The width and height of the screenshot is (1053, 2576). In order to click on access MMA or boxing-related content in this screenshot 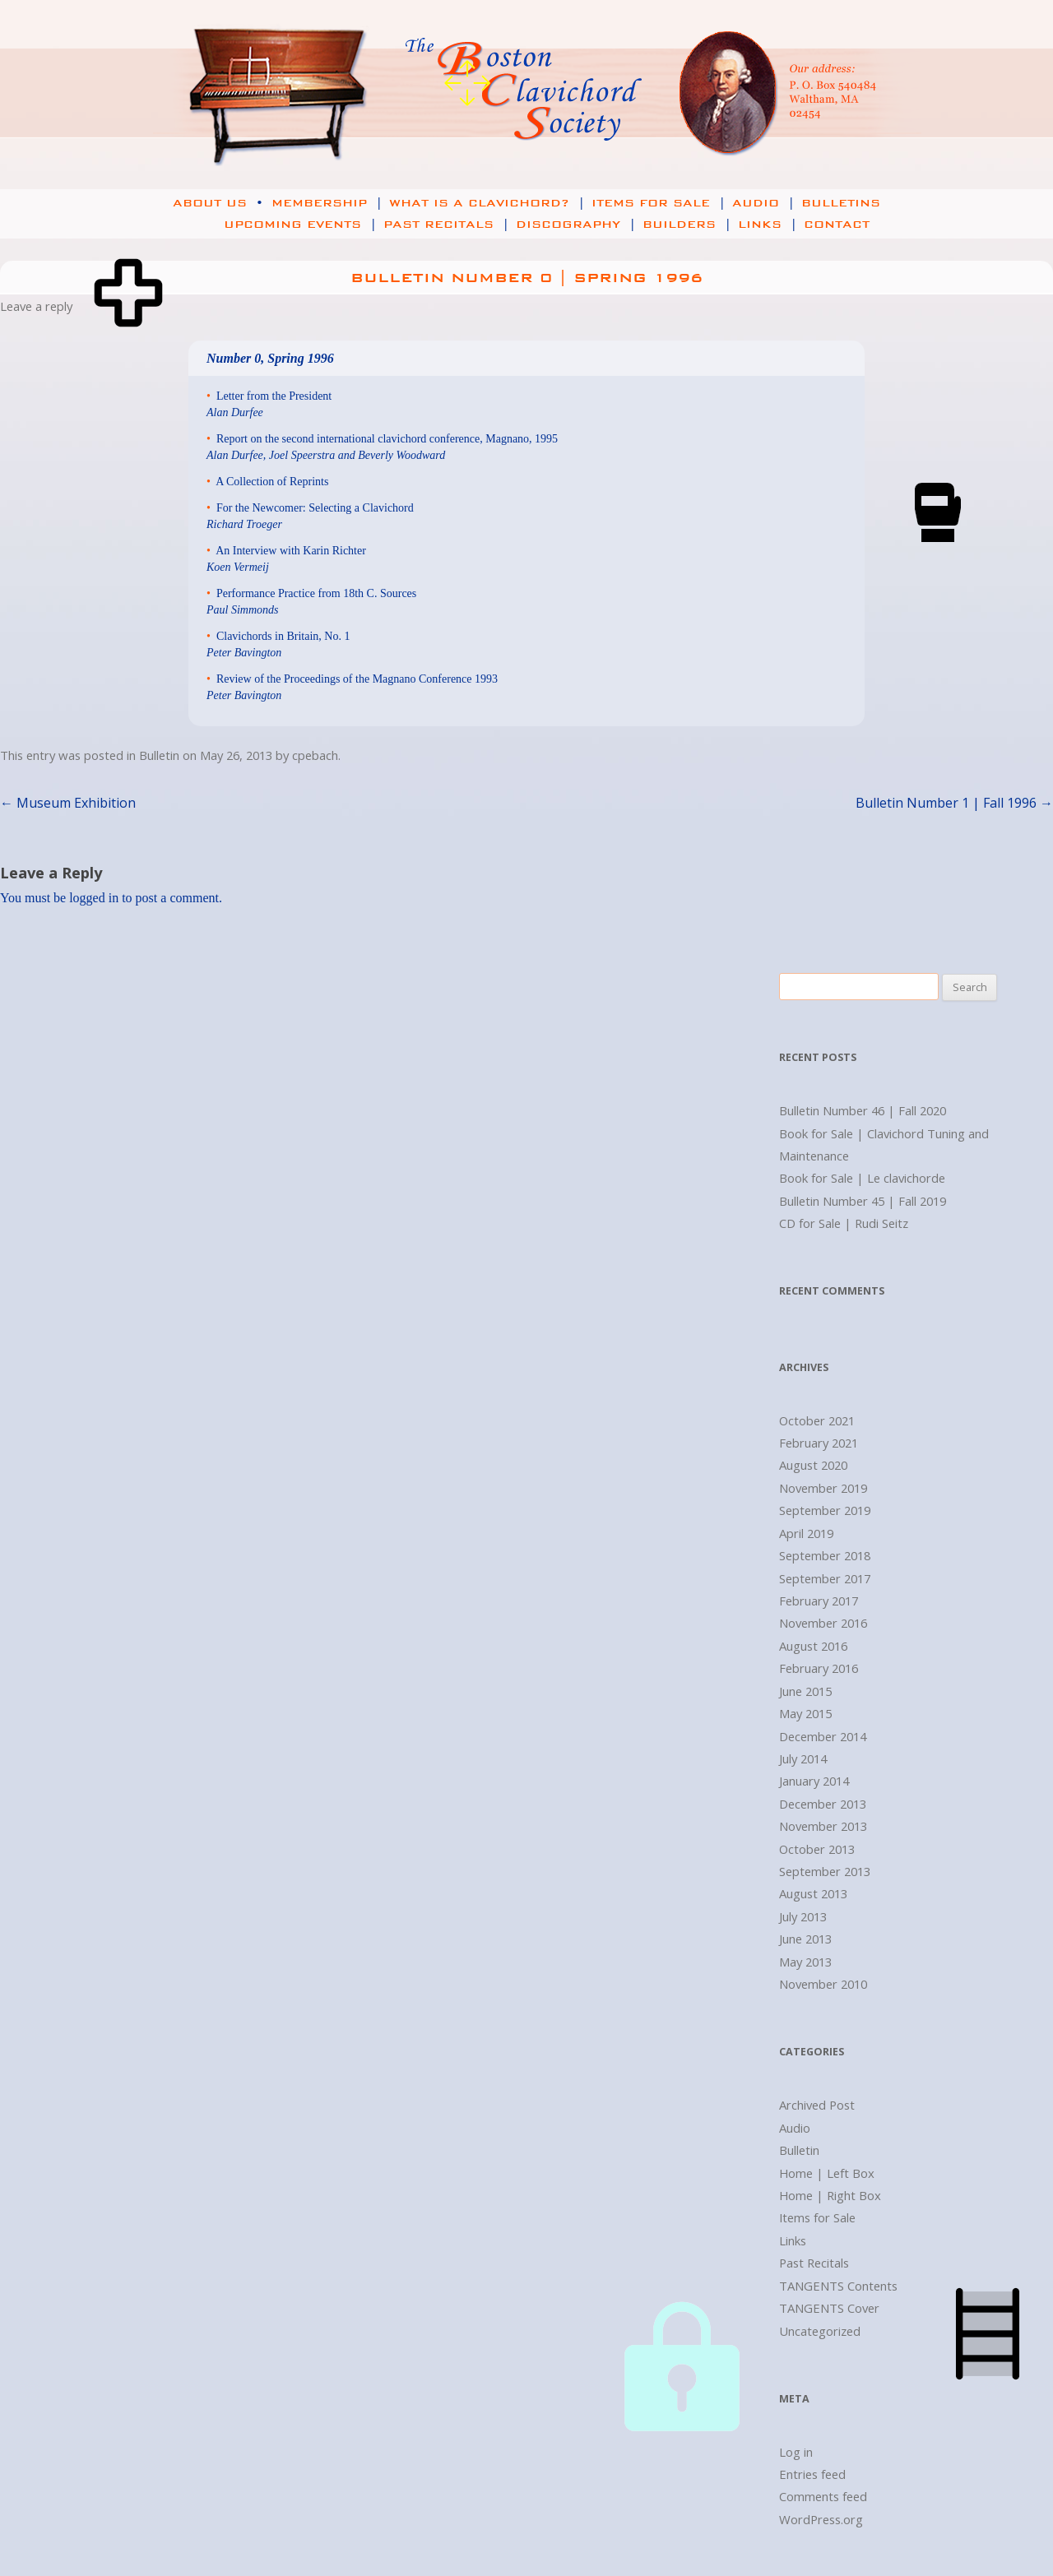, I will do `click(938, 512)`.